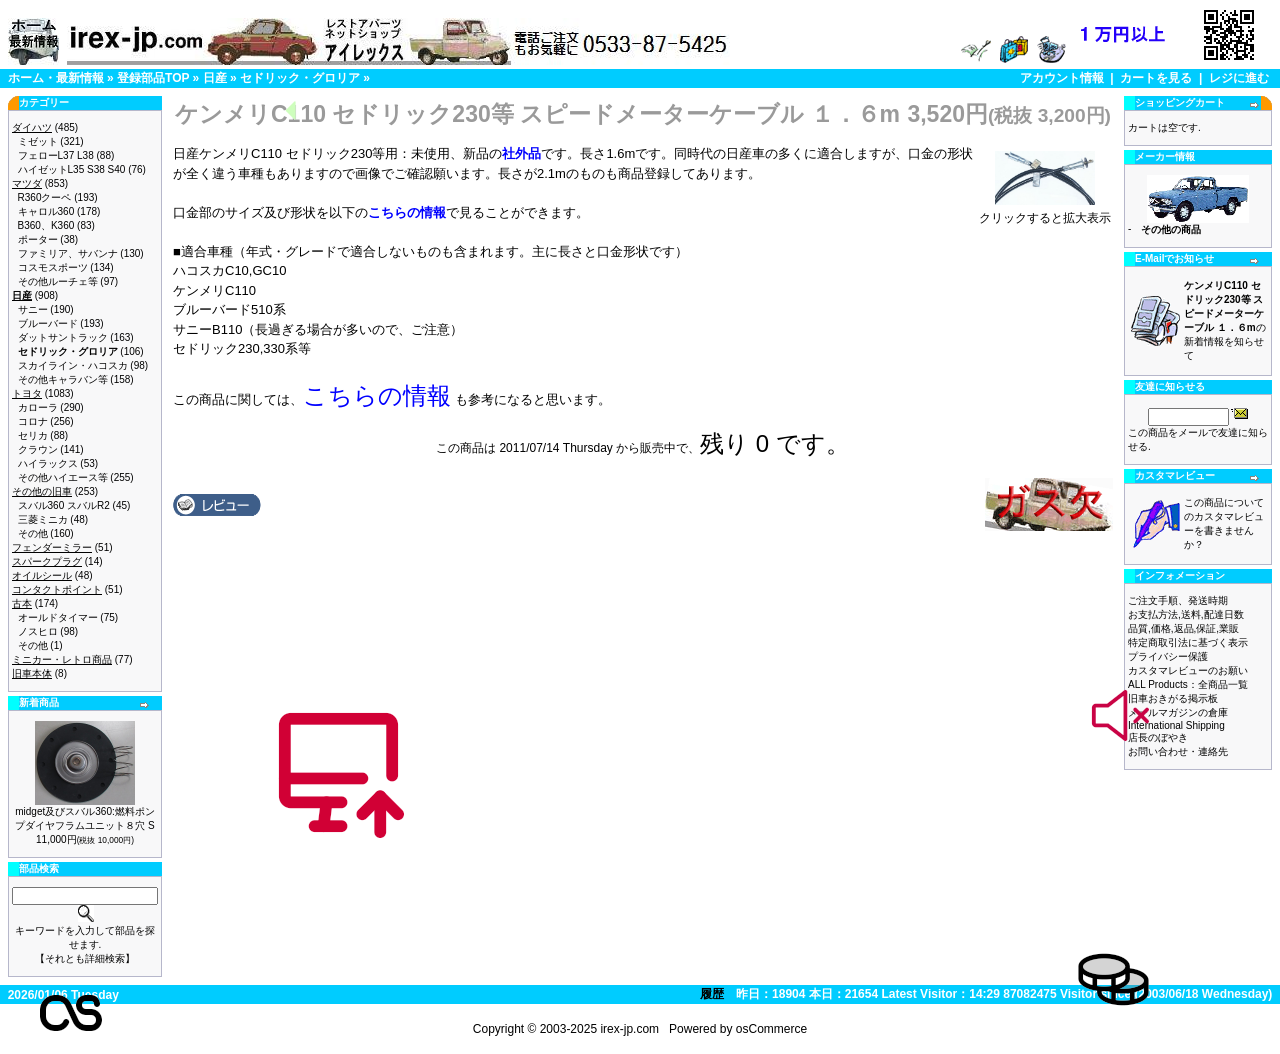 The height and width of the screenshot is (1054, 1280). Describe the element at coordinates (291, 110) in the screenshot. I see `go back to the previous screen` at that location.